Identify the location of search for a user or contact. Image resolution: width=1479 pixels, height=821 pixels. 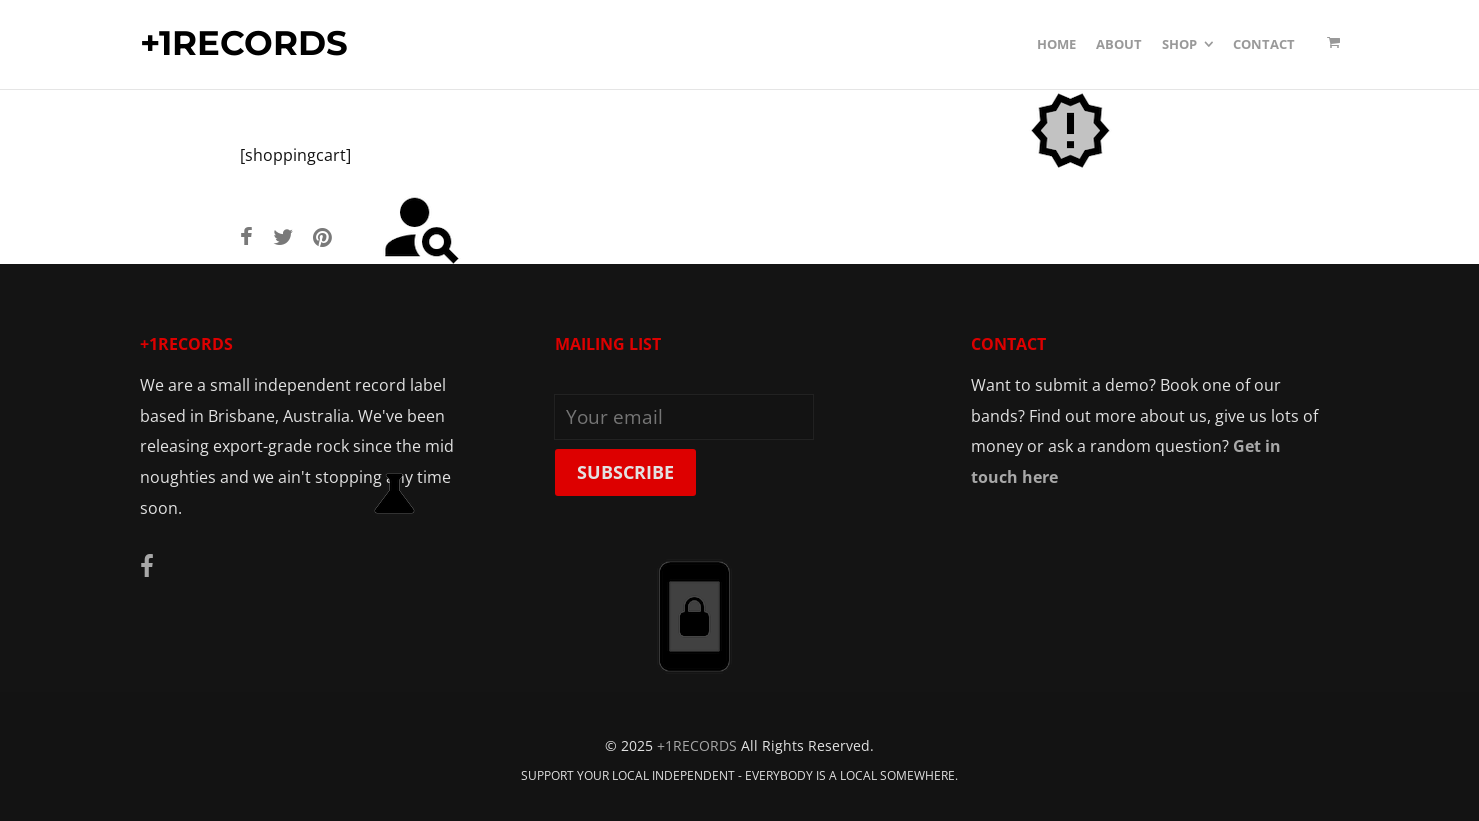
(422, 227).